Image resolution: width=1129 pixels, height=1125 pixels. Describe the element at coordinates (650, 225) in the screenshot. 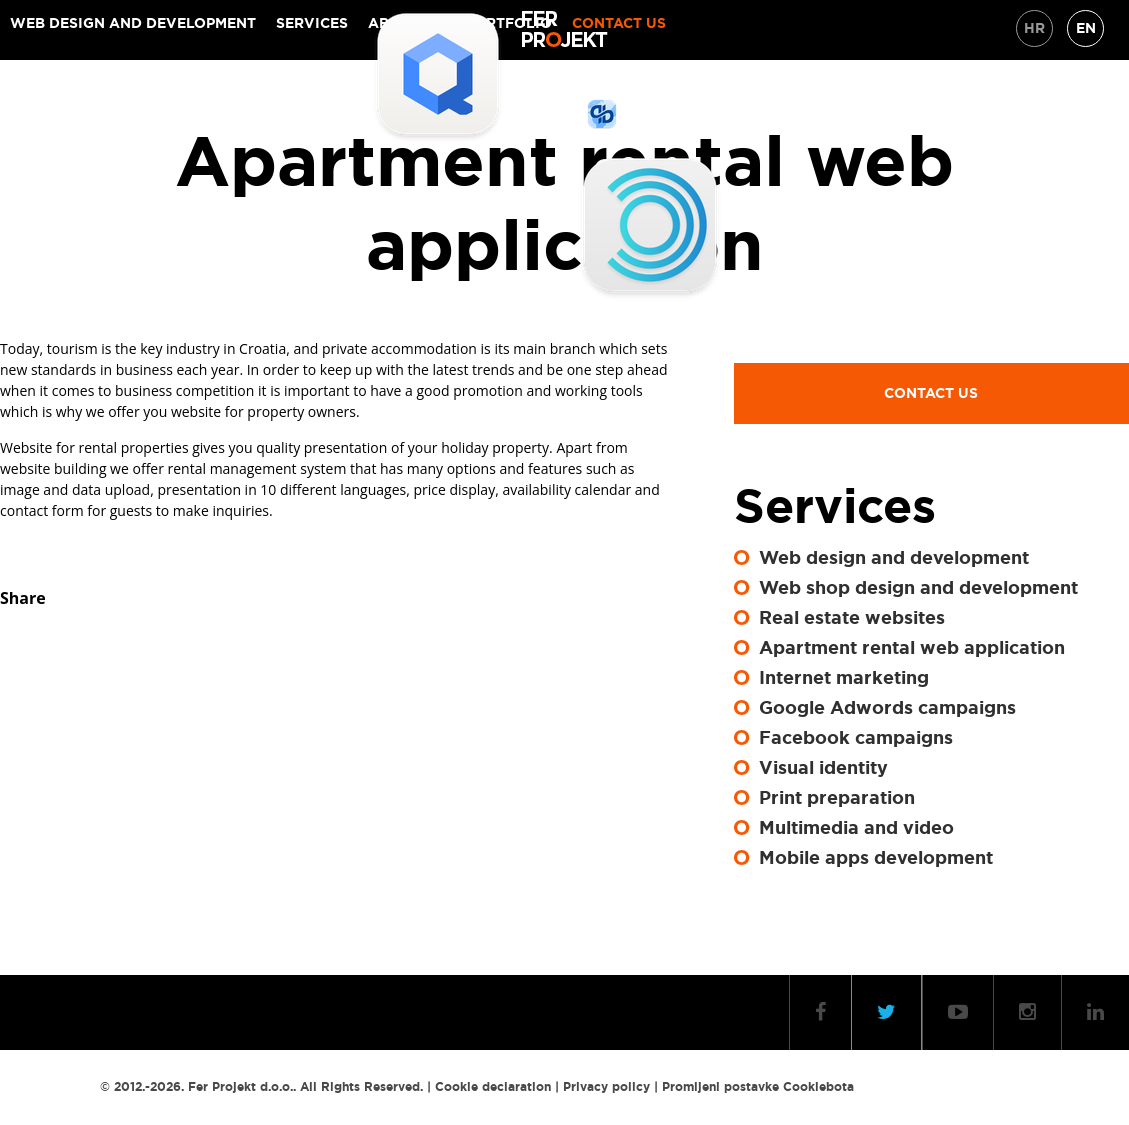

I see `open alvr virtual reality streaming app` at that location.